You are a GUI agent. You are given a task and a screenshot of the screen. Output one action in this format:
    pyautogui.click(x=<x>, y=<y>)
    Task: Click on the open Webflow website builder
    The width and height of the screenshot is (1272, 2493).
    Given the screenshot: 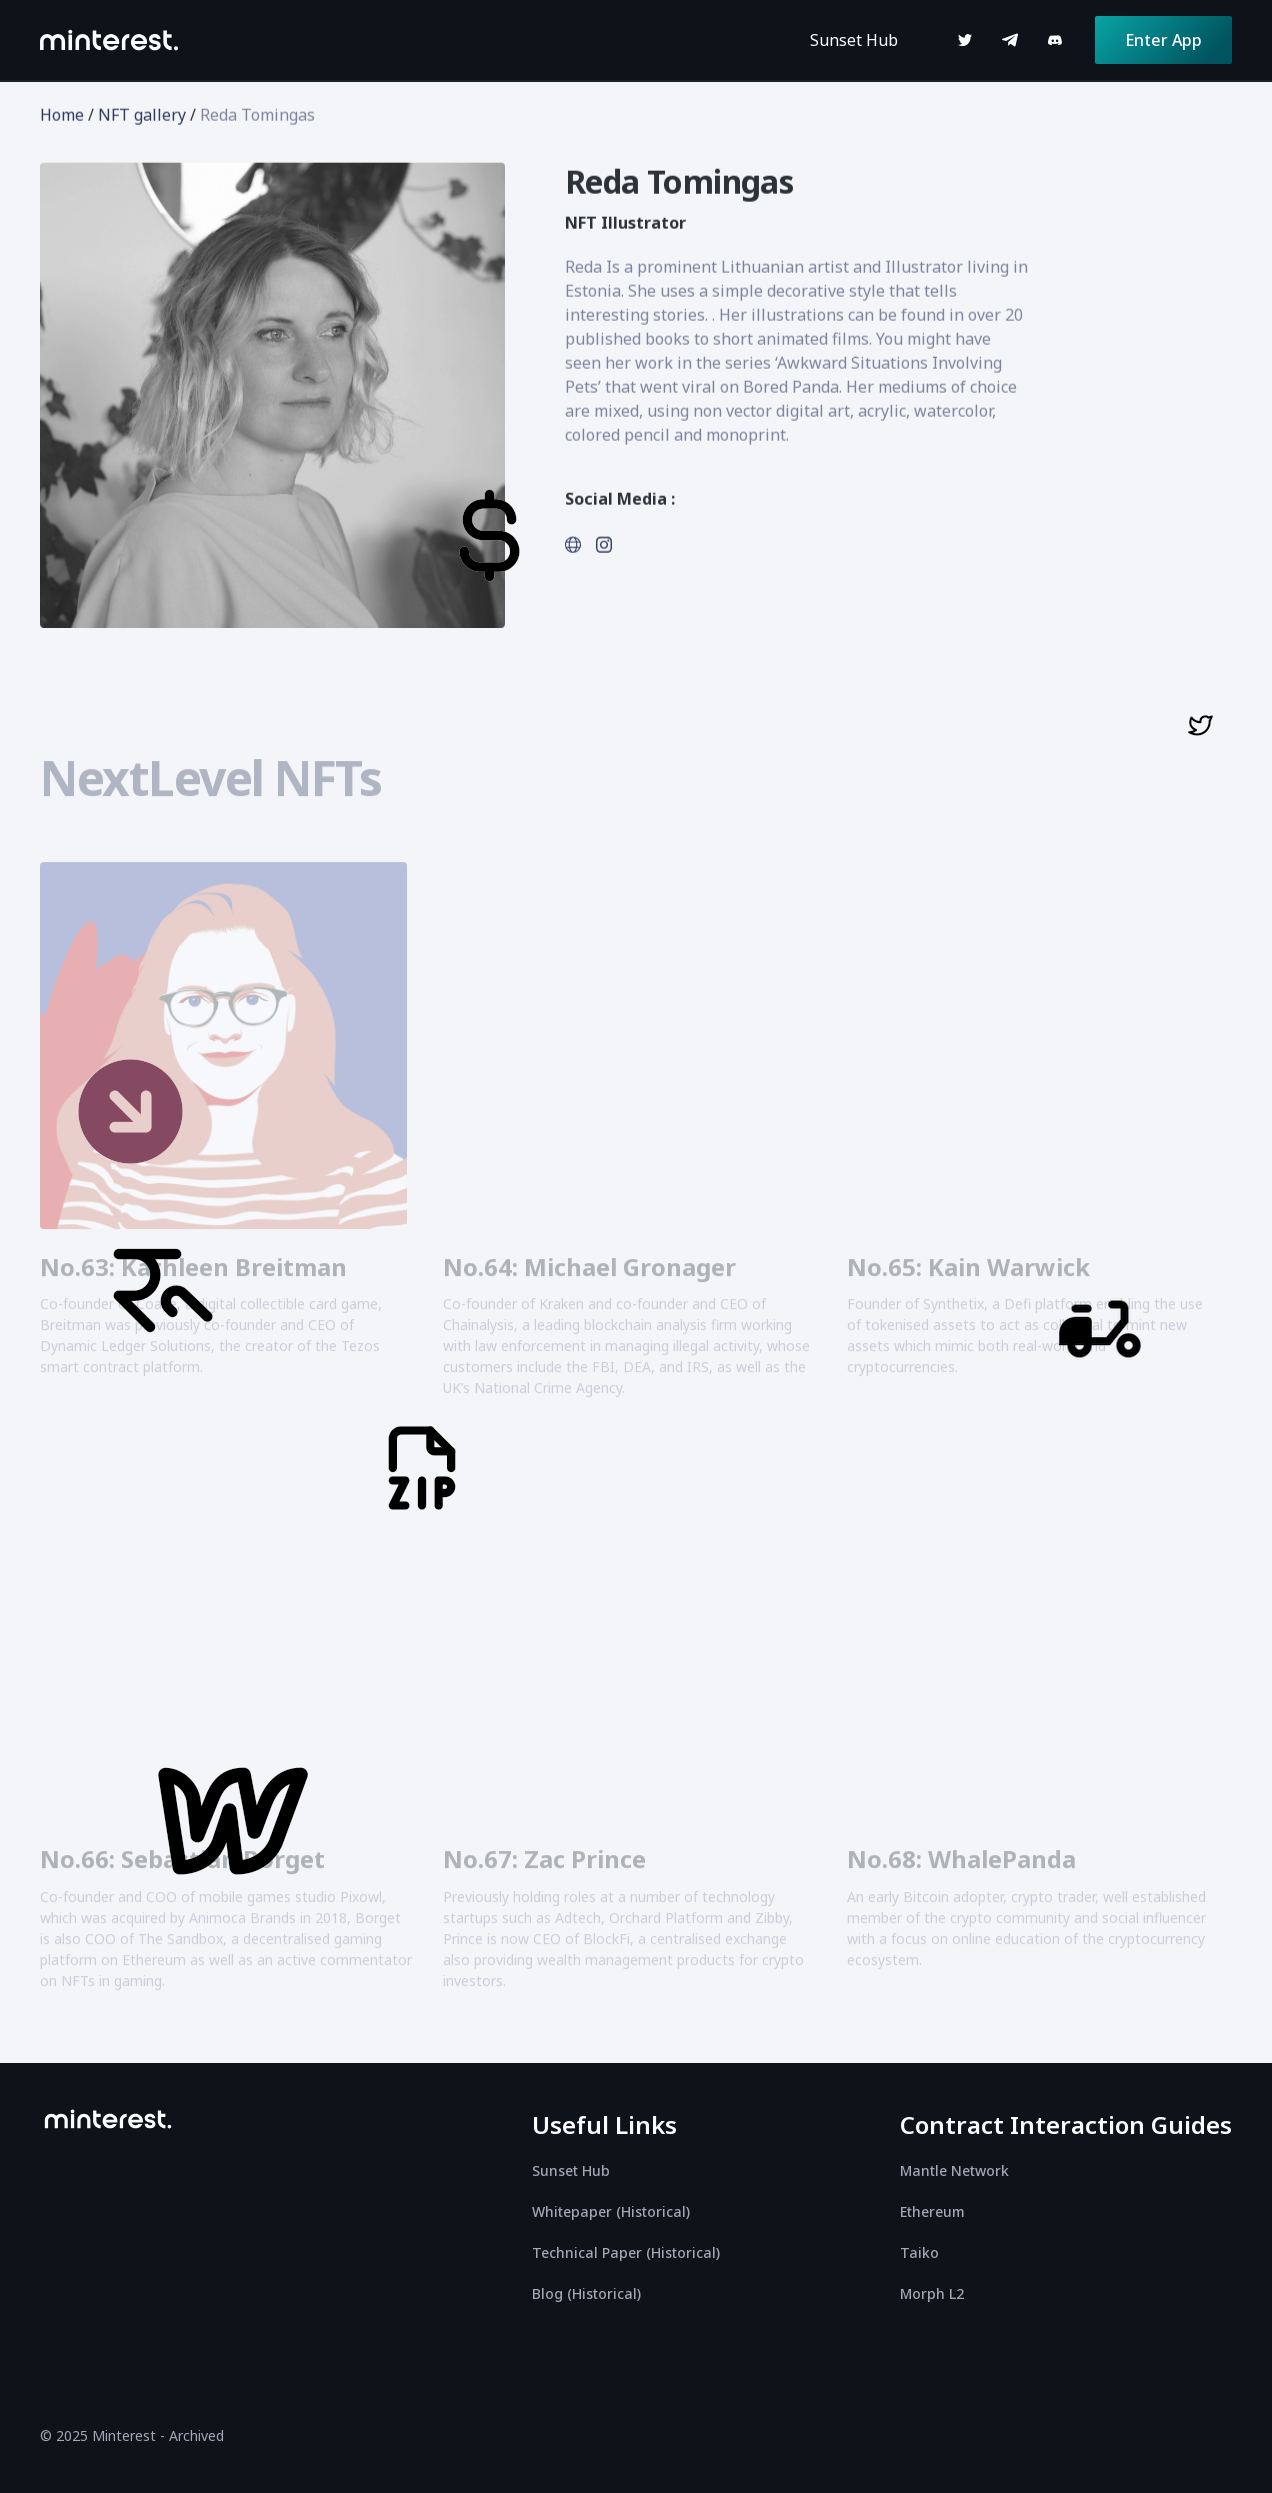 What is the action you would take?
    pyautogui.click(x=229, y=1817)
    